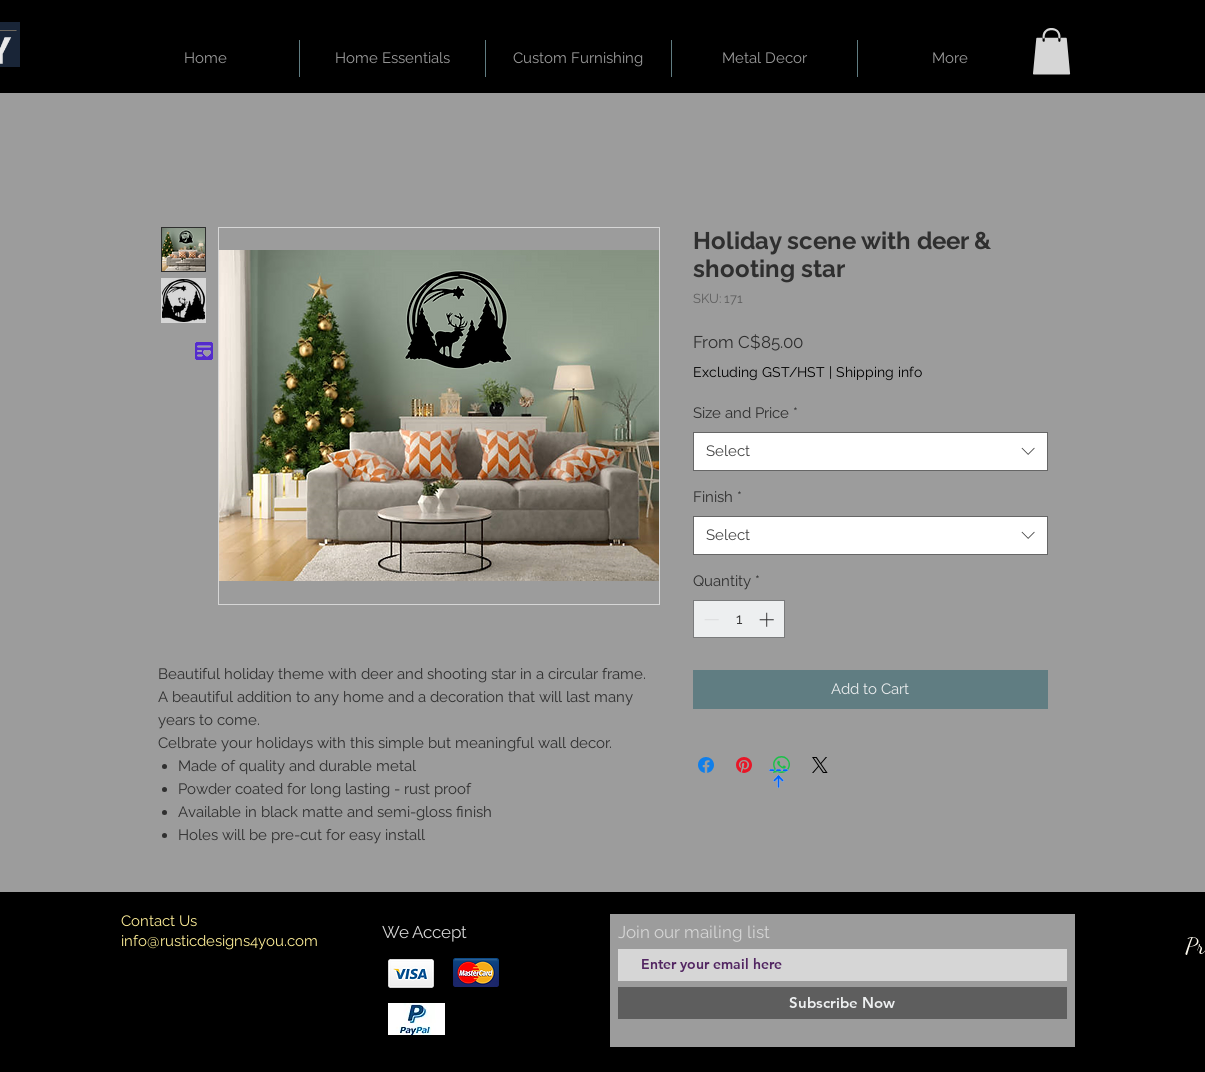 The image size is (1205, 1072). Describe the element at coordinates (204, 351) in the screenshot. I see `view your favorites list` at that location.